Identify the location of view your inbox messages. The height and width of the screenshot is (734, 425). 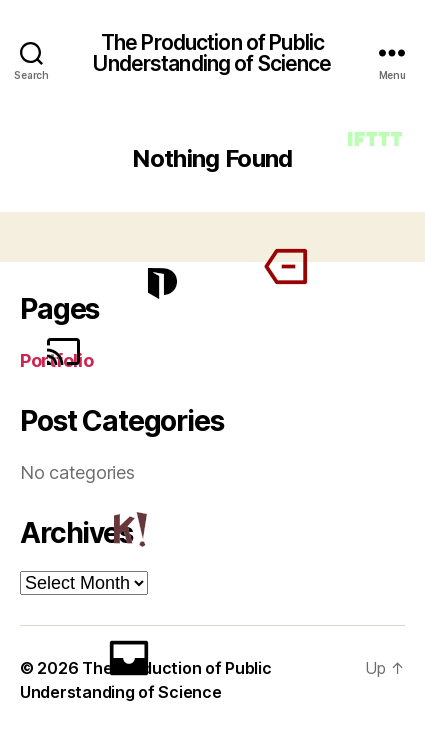
(129, 658).